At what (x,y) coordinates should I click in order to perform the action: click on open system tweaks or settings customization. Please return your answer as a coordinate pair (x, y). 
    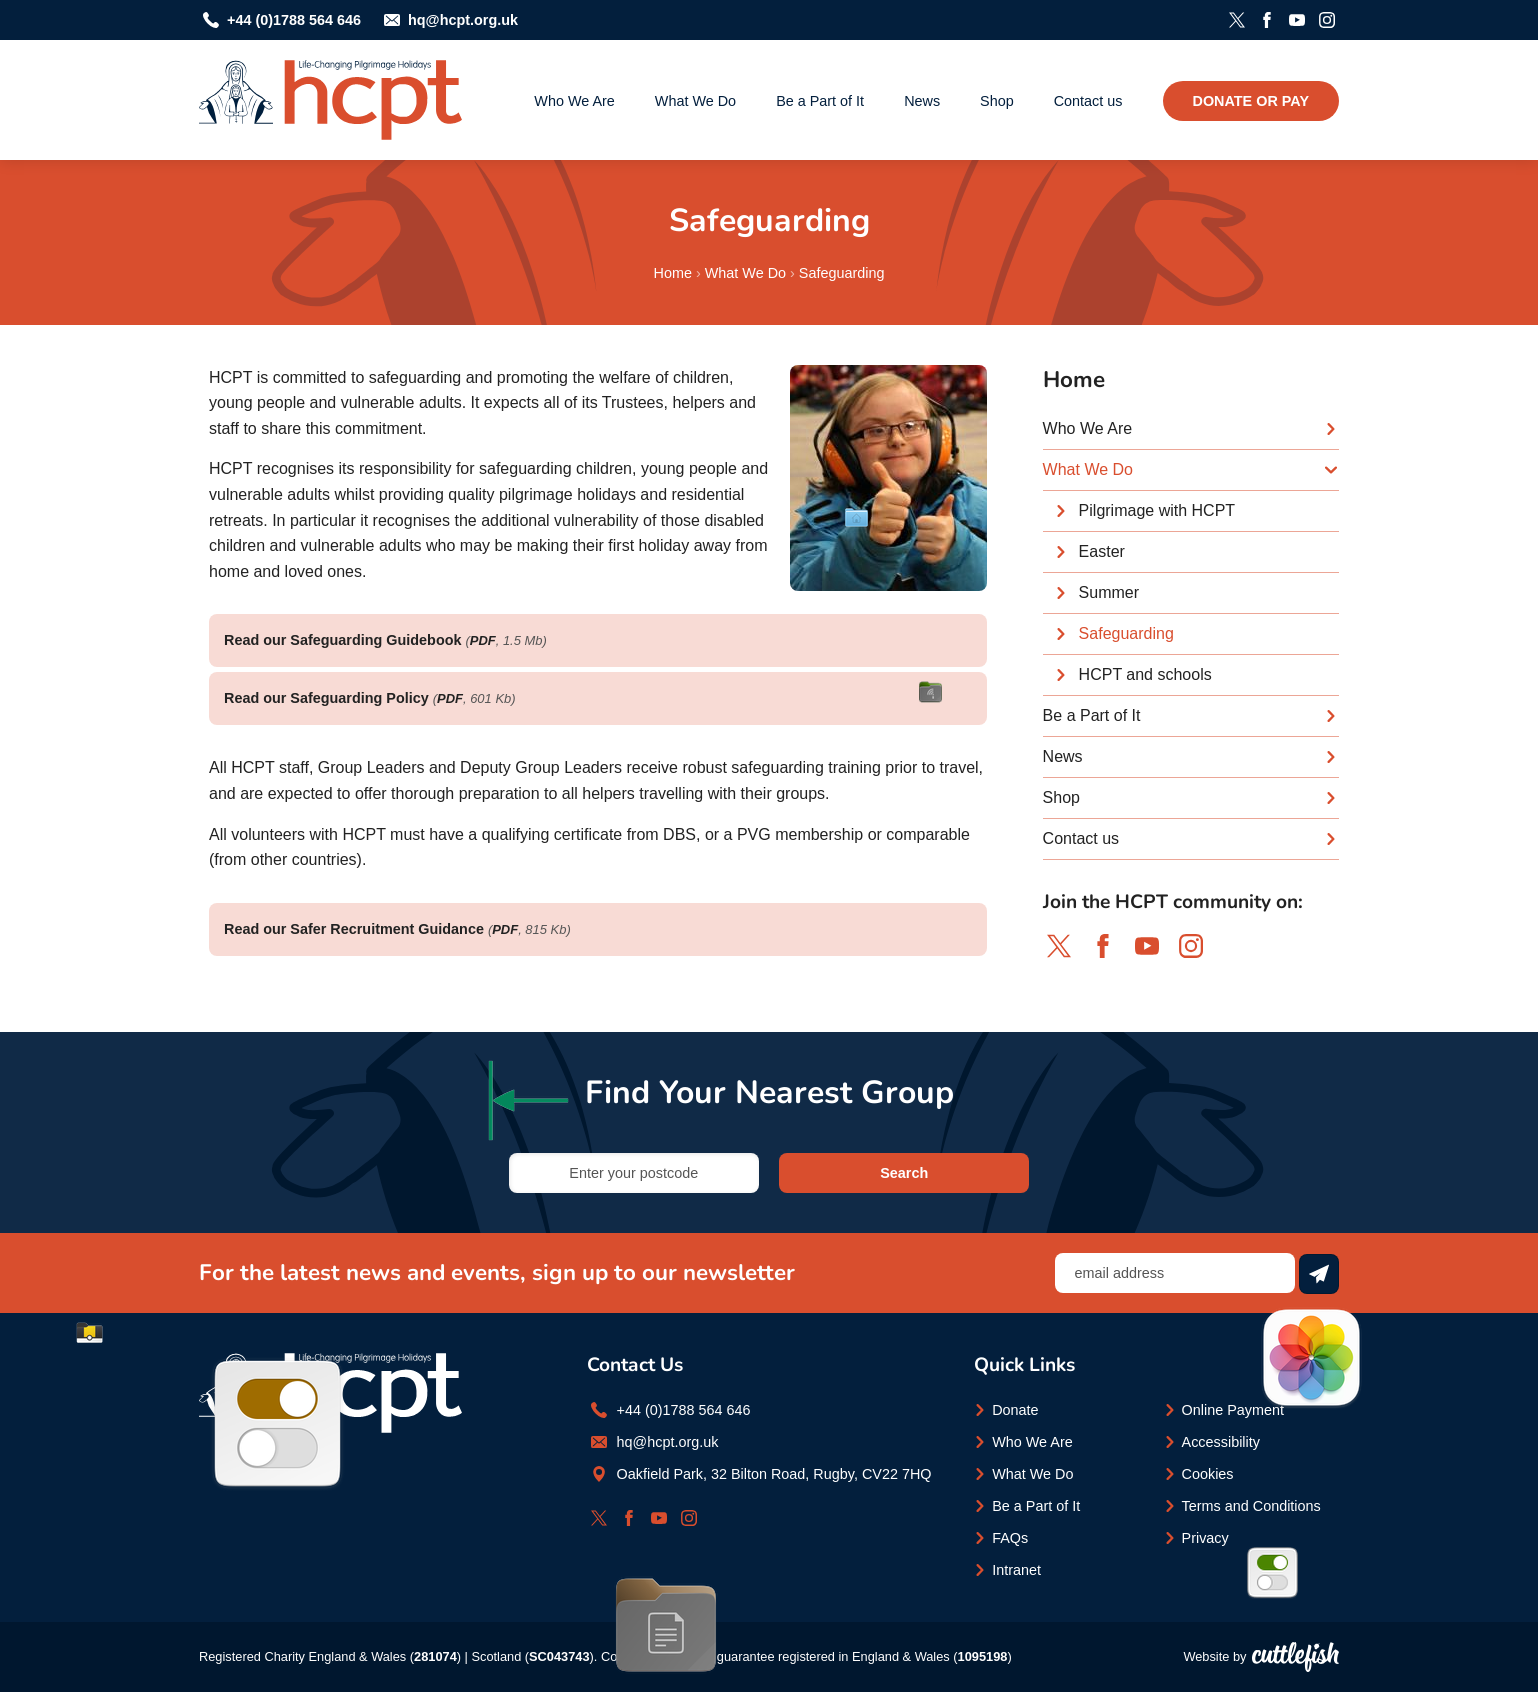
    Looking at the image, I should click on (1272, 1572).